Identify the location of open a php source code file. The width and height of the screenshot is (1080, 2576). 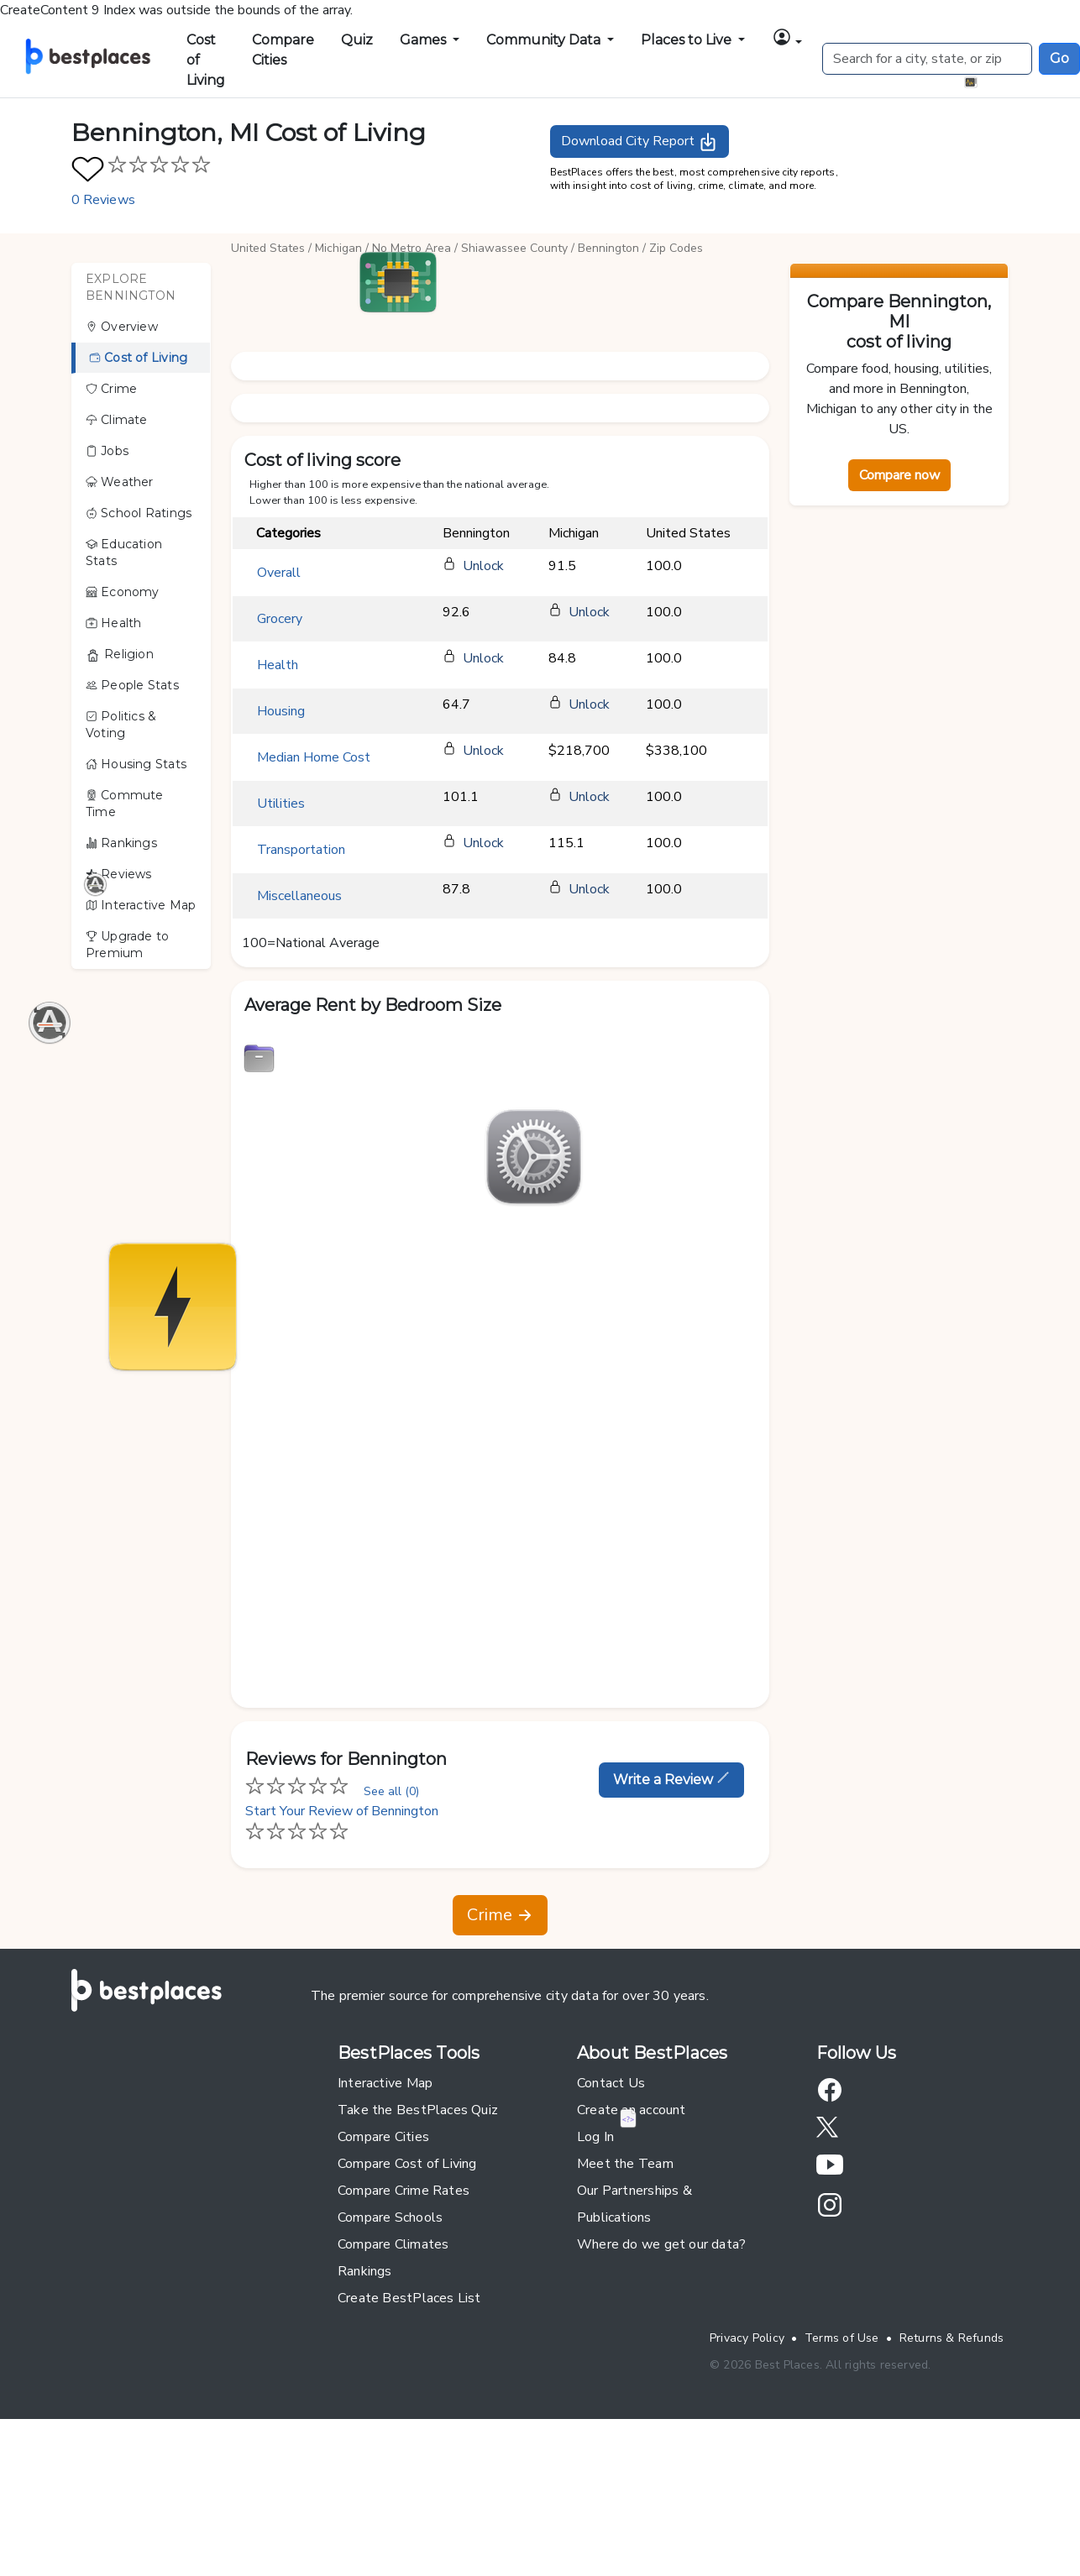
(628, 2118).